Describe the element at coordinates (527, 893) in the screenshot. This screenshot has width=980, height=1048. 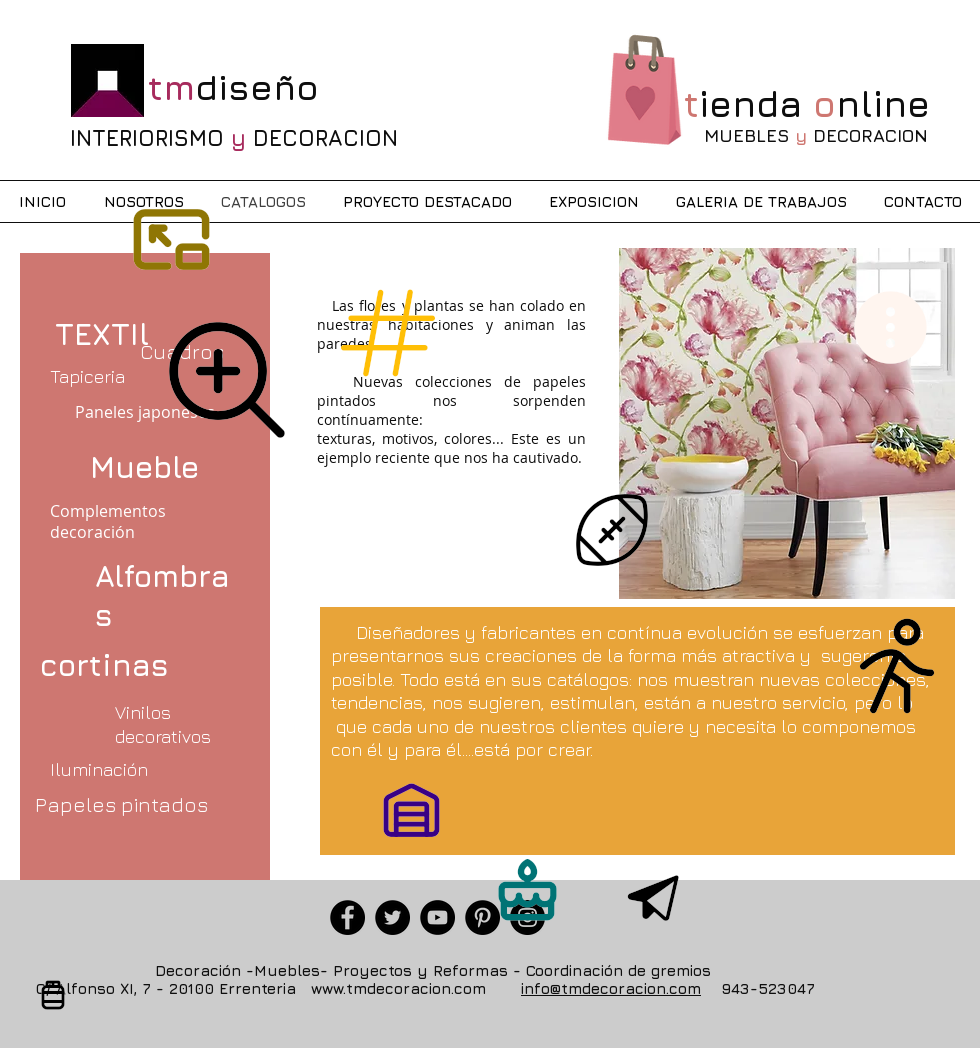
I see `view birthday or celebration reminders` at that location.